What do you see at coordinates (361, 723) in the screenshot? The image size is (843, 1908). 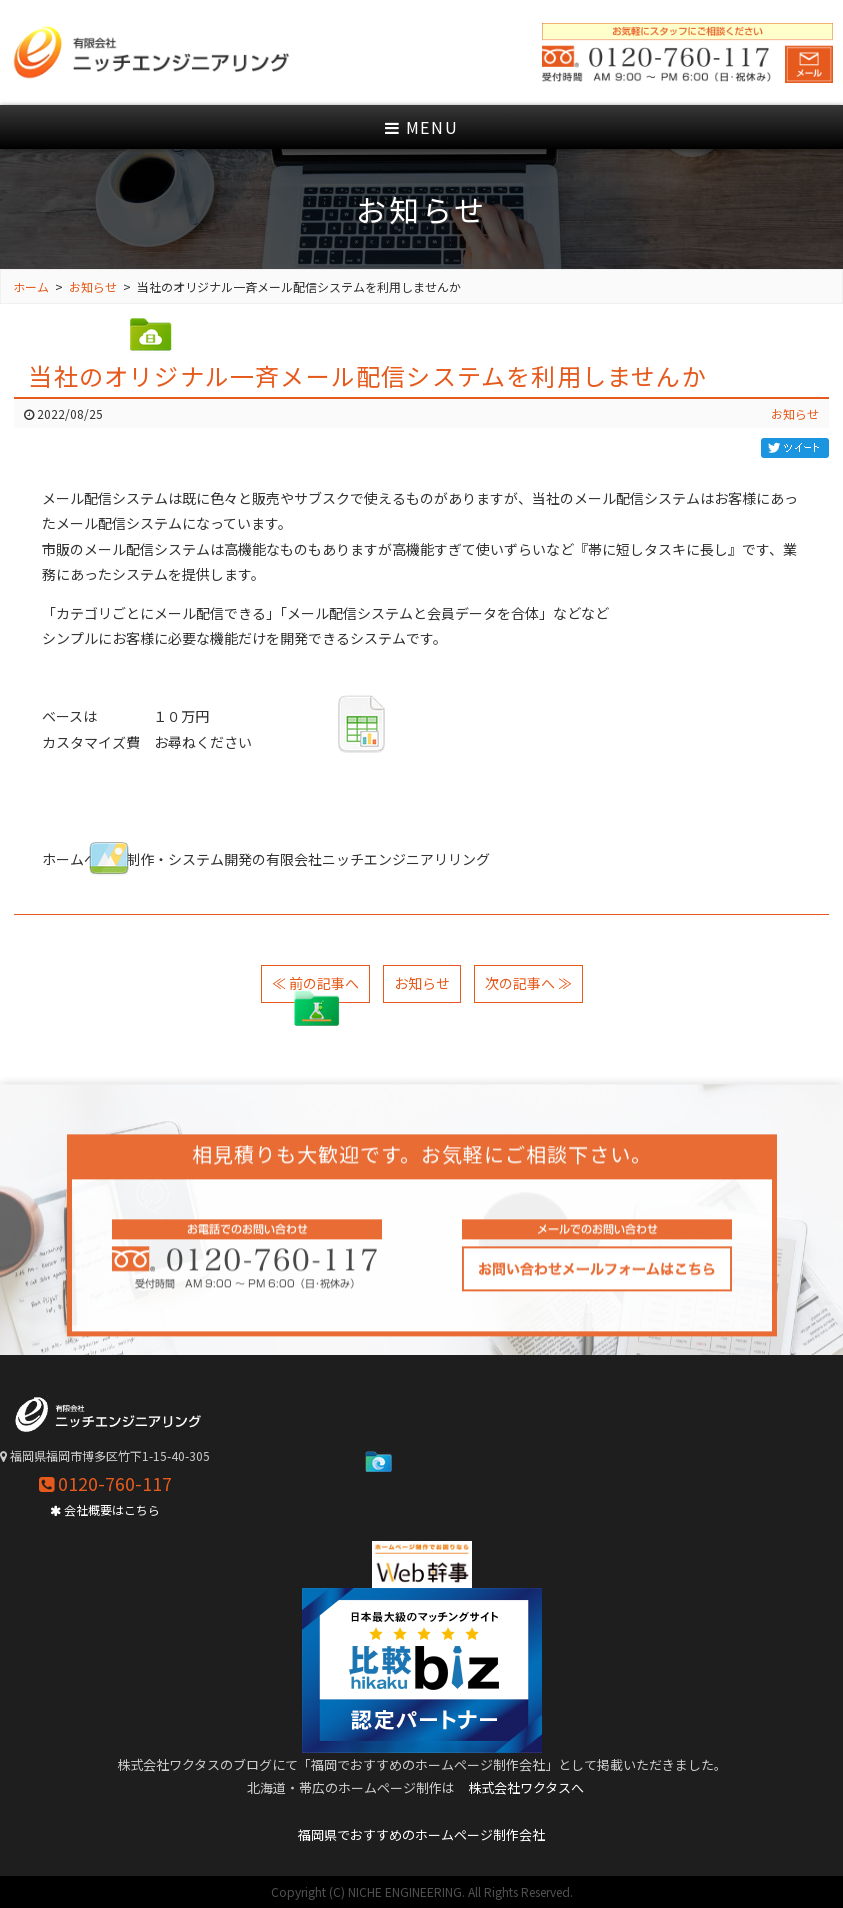 I see `open a spreadsheet file` at bounding box center [361, 723].